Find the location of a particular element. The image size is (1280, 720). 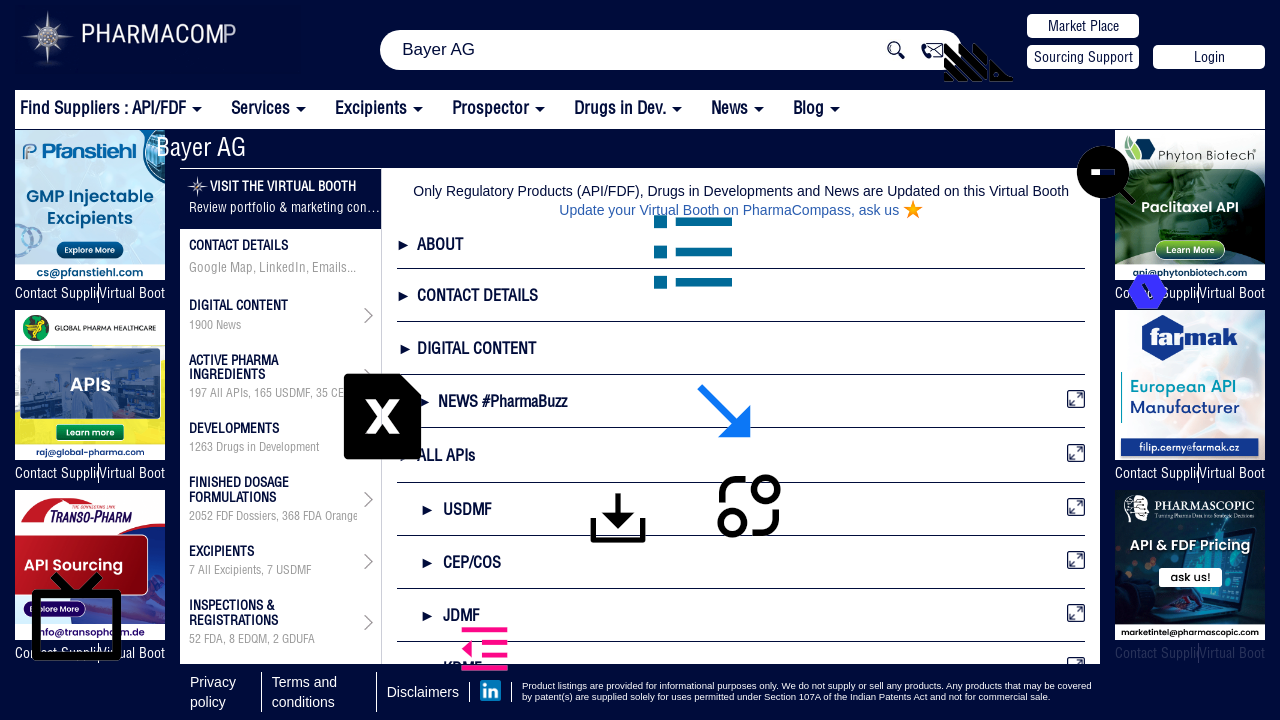

zoom out to see more content is located at coordinates (1106, 175).